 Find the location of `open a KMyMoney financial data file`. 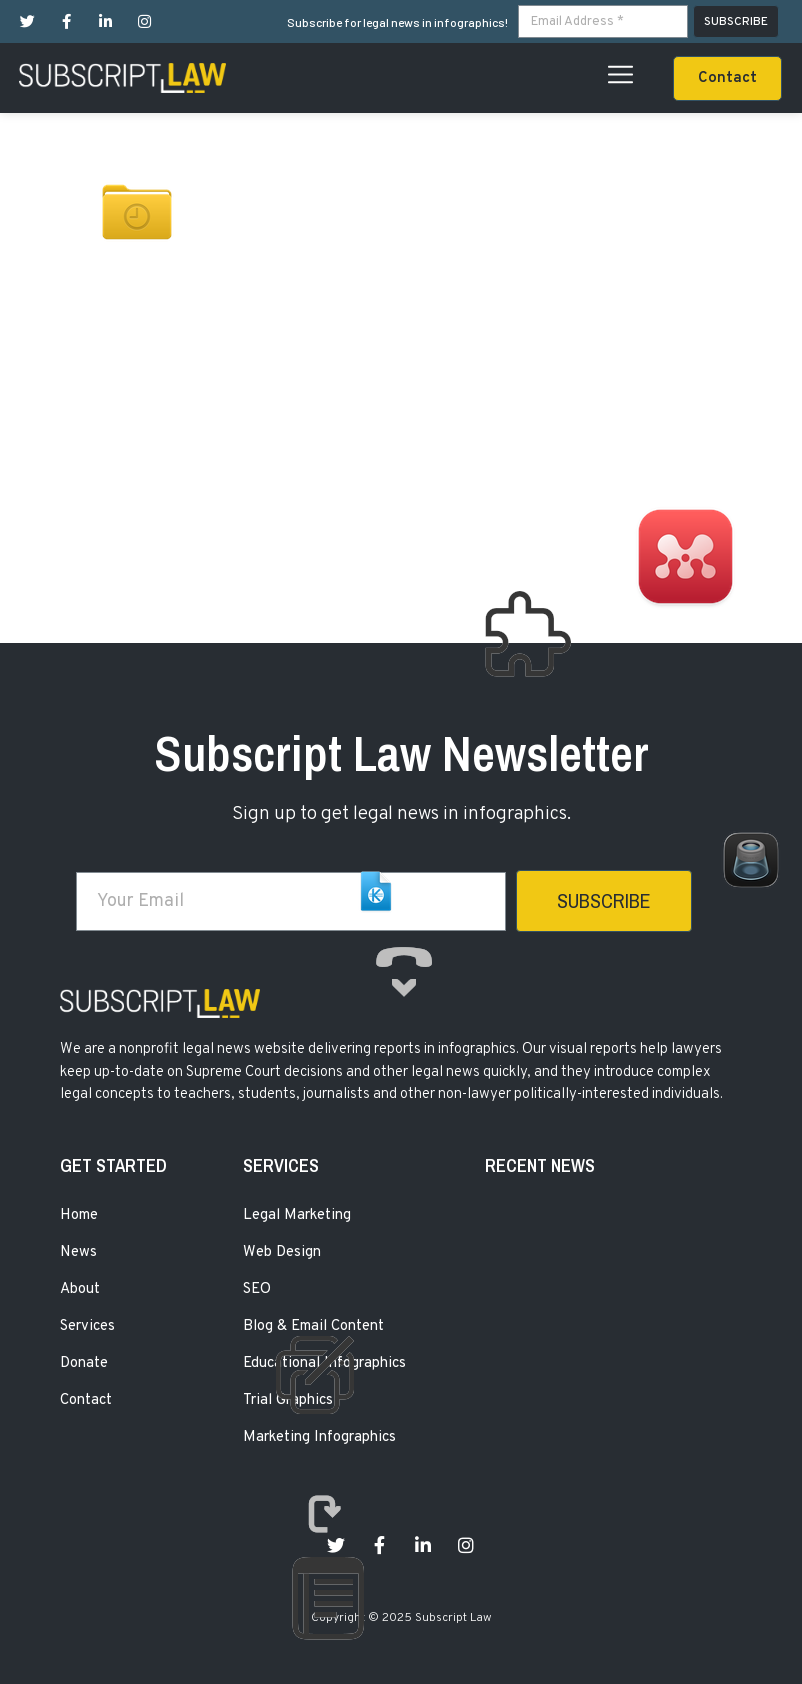

open a KMyMoney financial data file is located at coordinates (376, 892).